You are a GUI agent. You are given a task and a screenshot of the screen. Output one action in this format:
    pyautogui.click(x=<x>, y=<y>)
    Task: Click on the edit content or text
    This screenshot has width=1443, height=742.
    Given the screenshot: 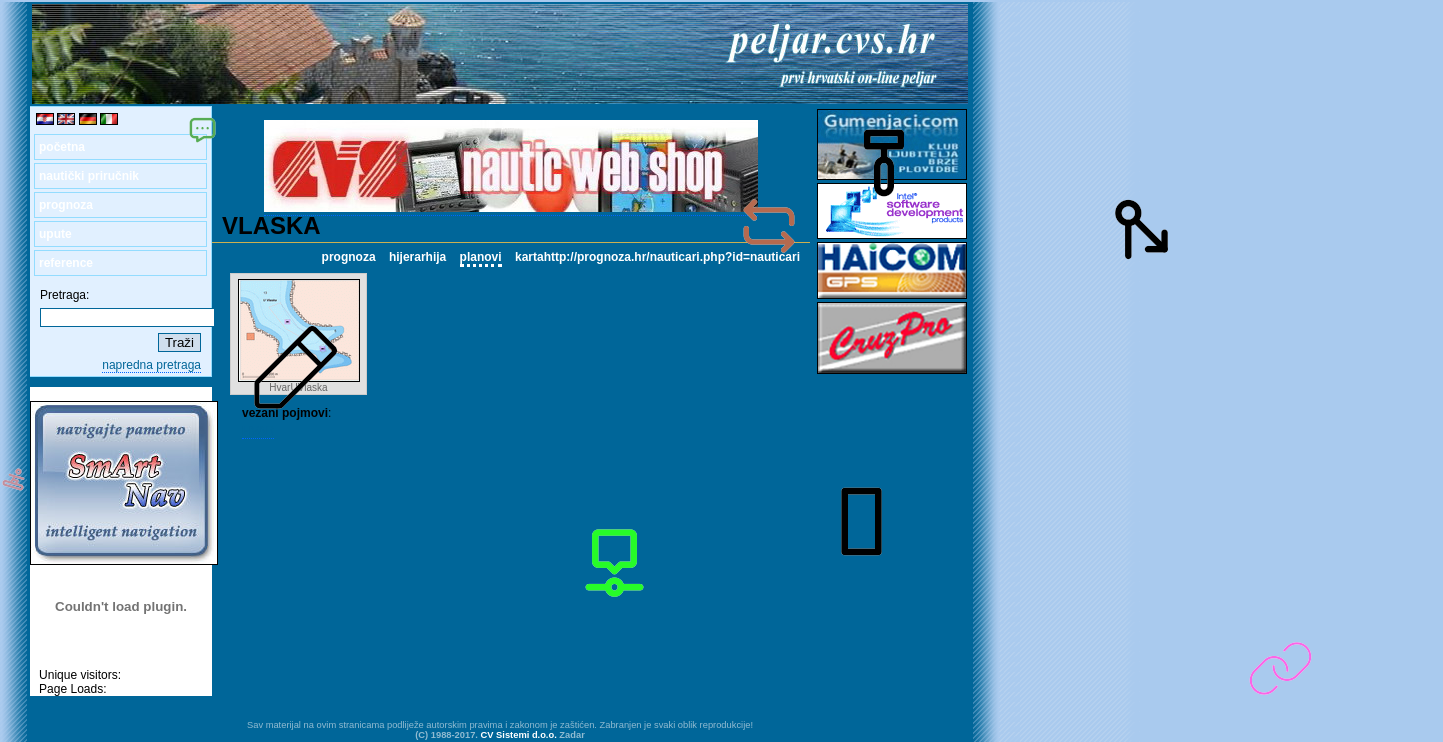 What is the action you would take?
    pyautogui.click(x=294, y=369)
    